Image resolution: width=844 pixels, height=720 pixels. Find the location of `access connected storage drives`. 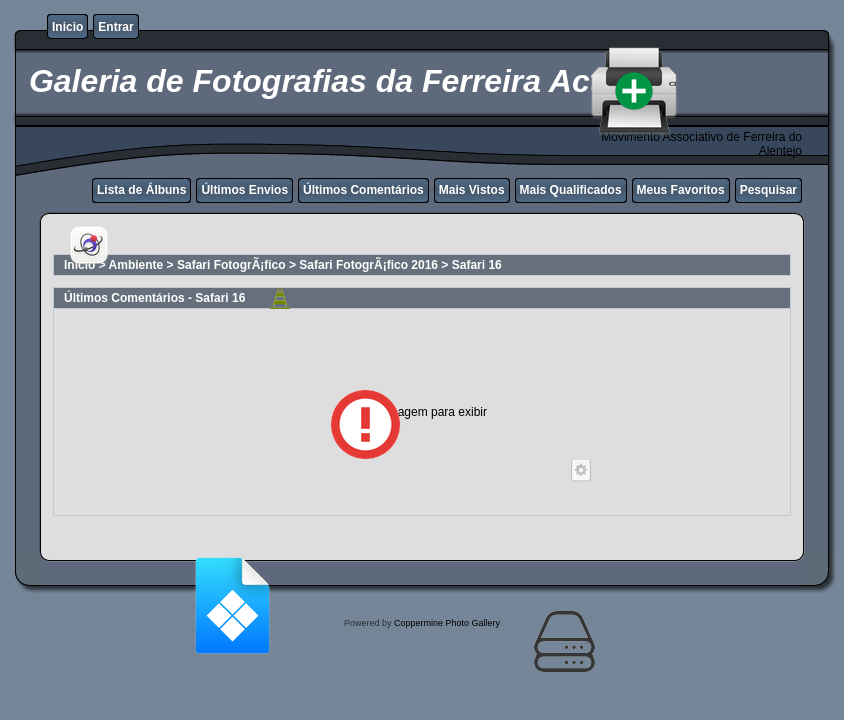

access connected storage drives is located at coordinates (564, 641).